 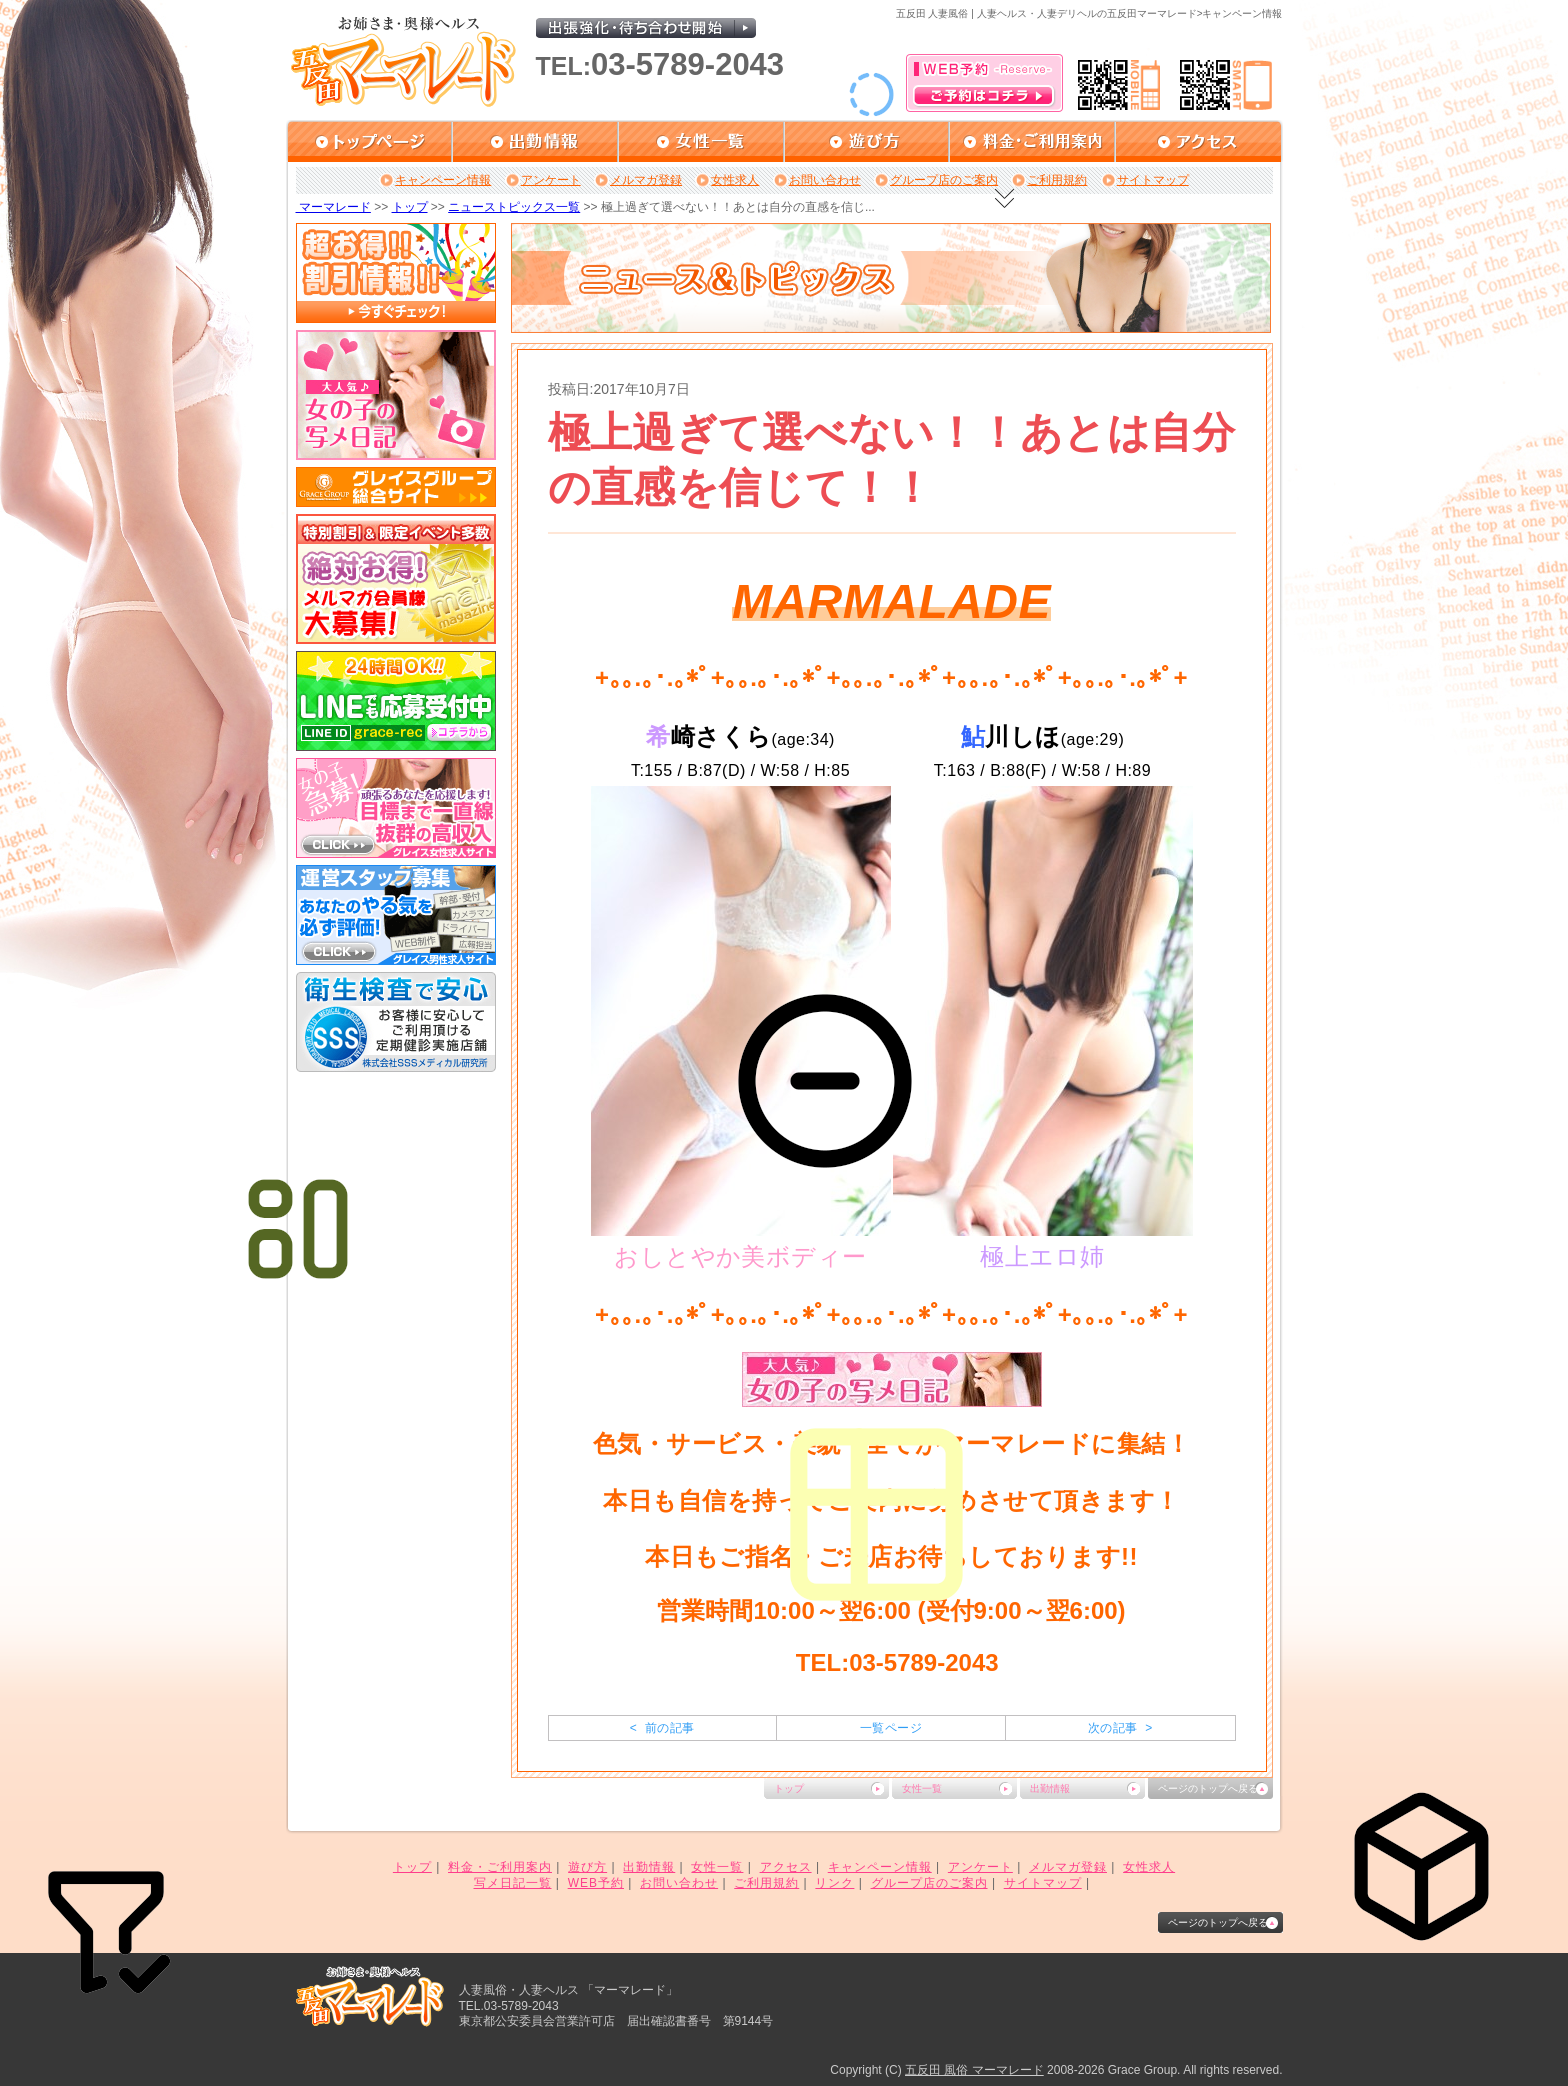 What do you see at coordinates (825, 1081) in the screenshot?
I see `remove an item from a list or collection` at bounding box center [825, 1081].